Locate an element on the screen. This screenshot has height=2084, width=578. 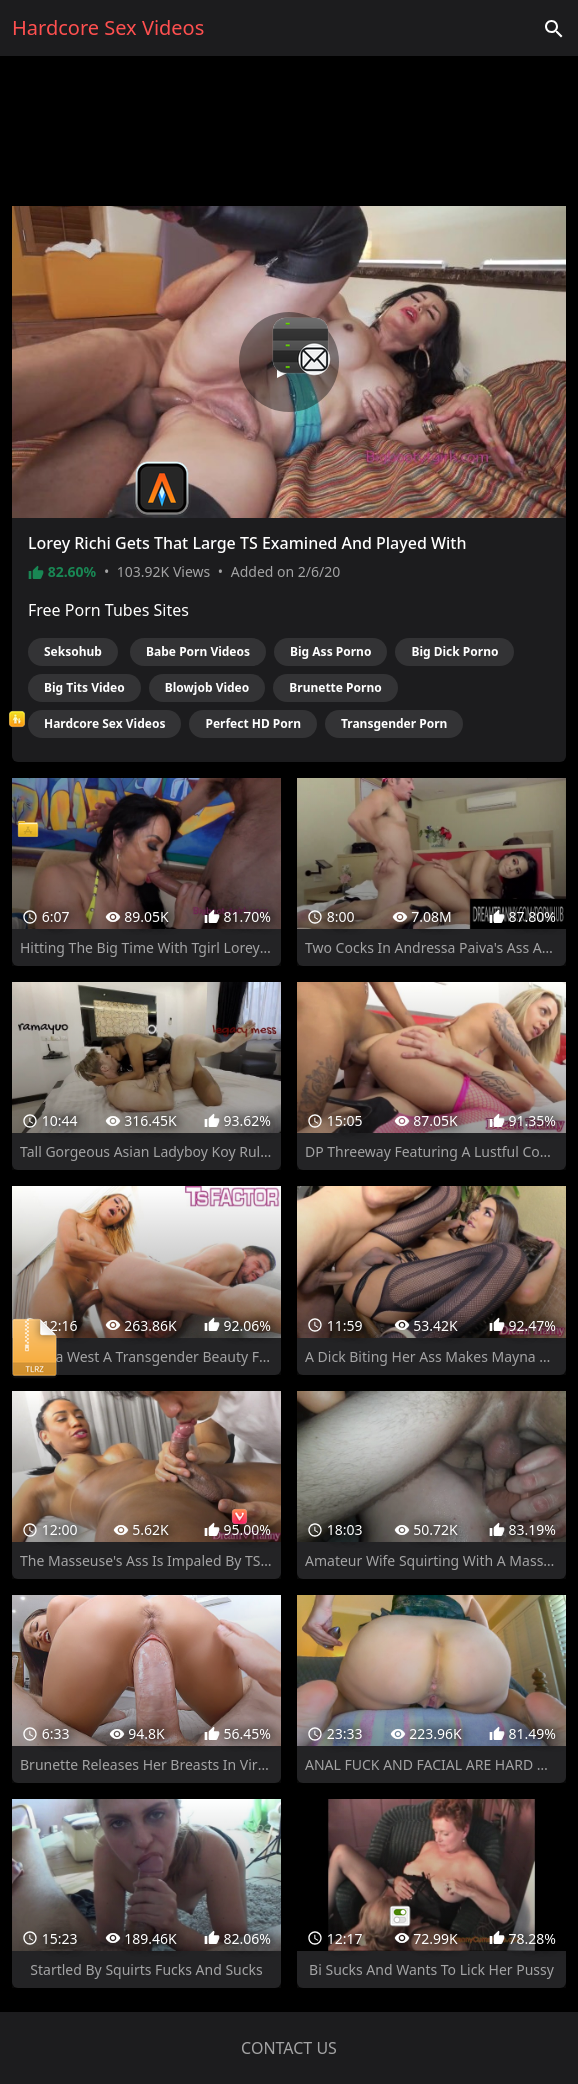
configure mail server settings is located at coordinates (300, 345).